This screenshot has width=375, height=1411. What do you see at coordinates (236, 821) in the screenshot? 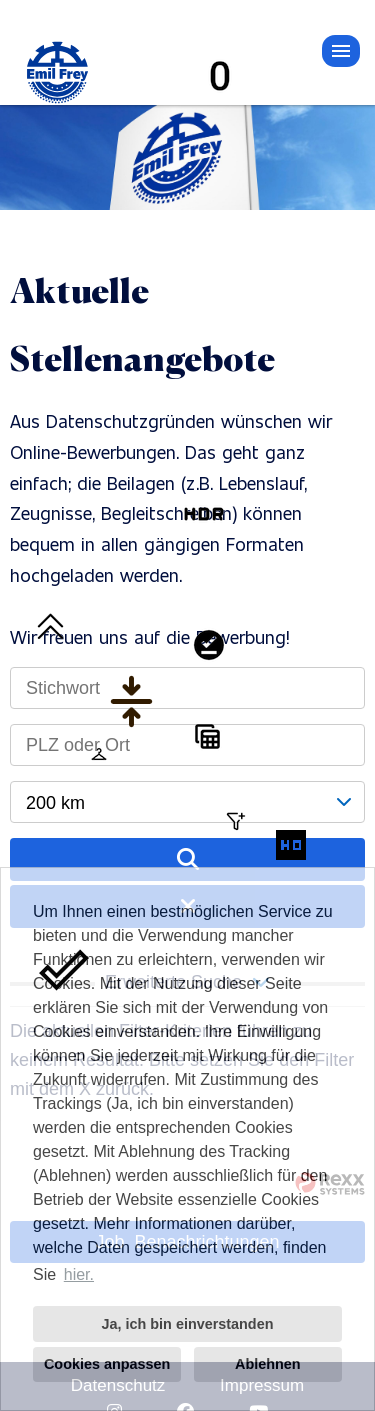
I see `add a new filter` at bounding box center [236, 821].